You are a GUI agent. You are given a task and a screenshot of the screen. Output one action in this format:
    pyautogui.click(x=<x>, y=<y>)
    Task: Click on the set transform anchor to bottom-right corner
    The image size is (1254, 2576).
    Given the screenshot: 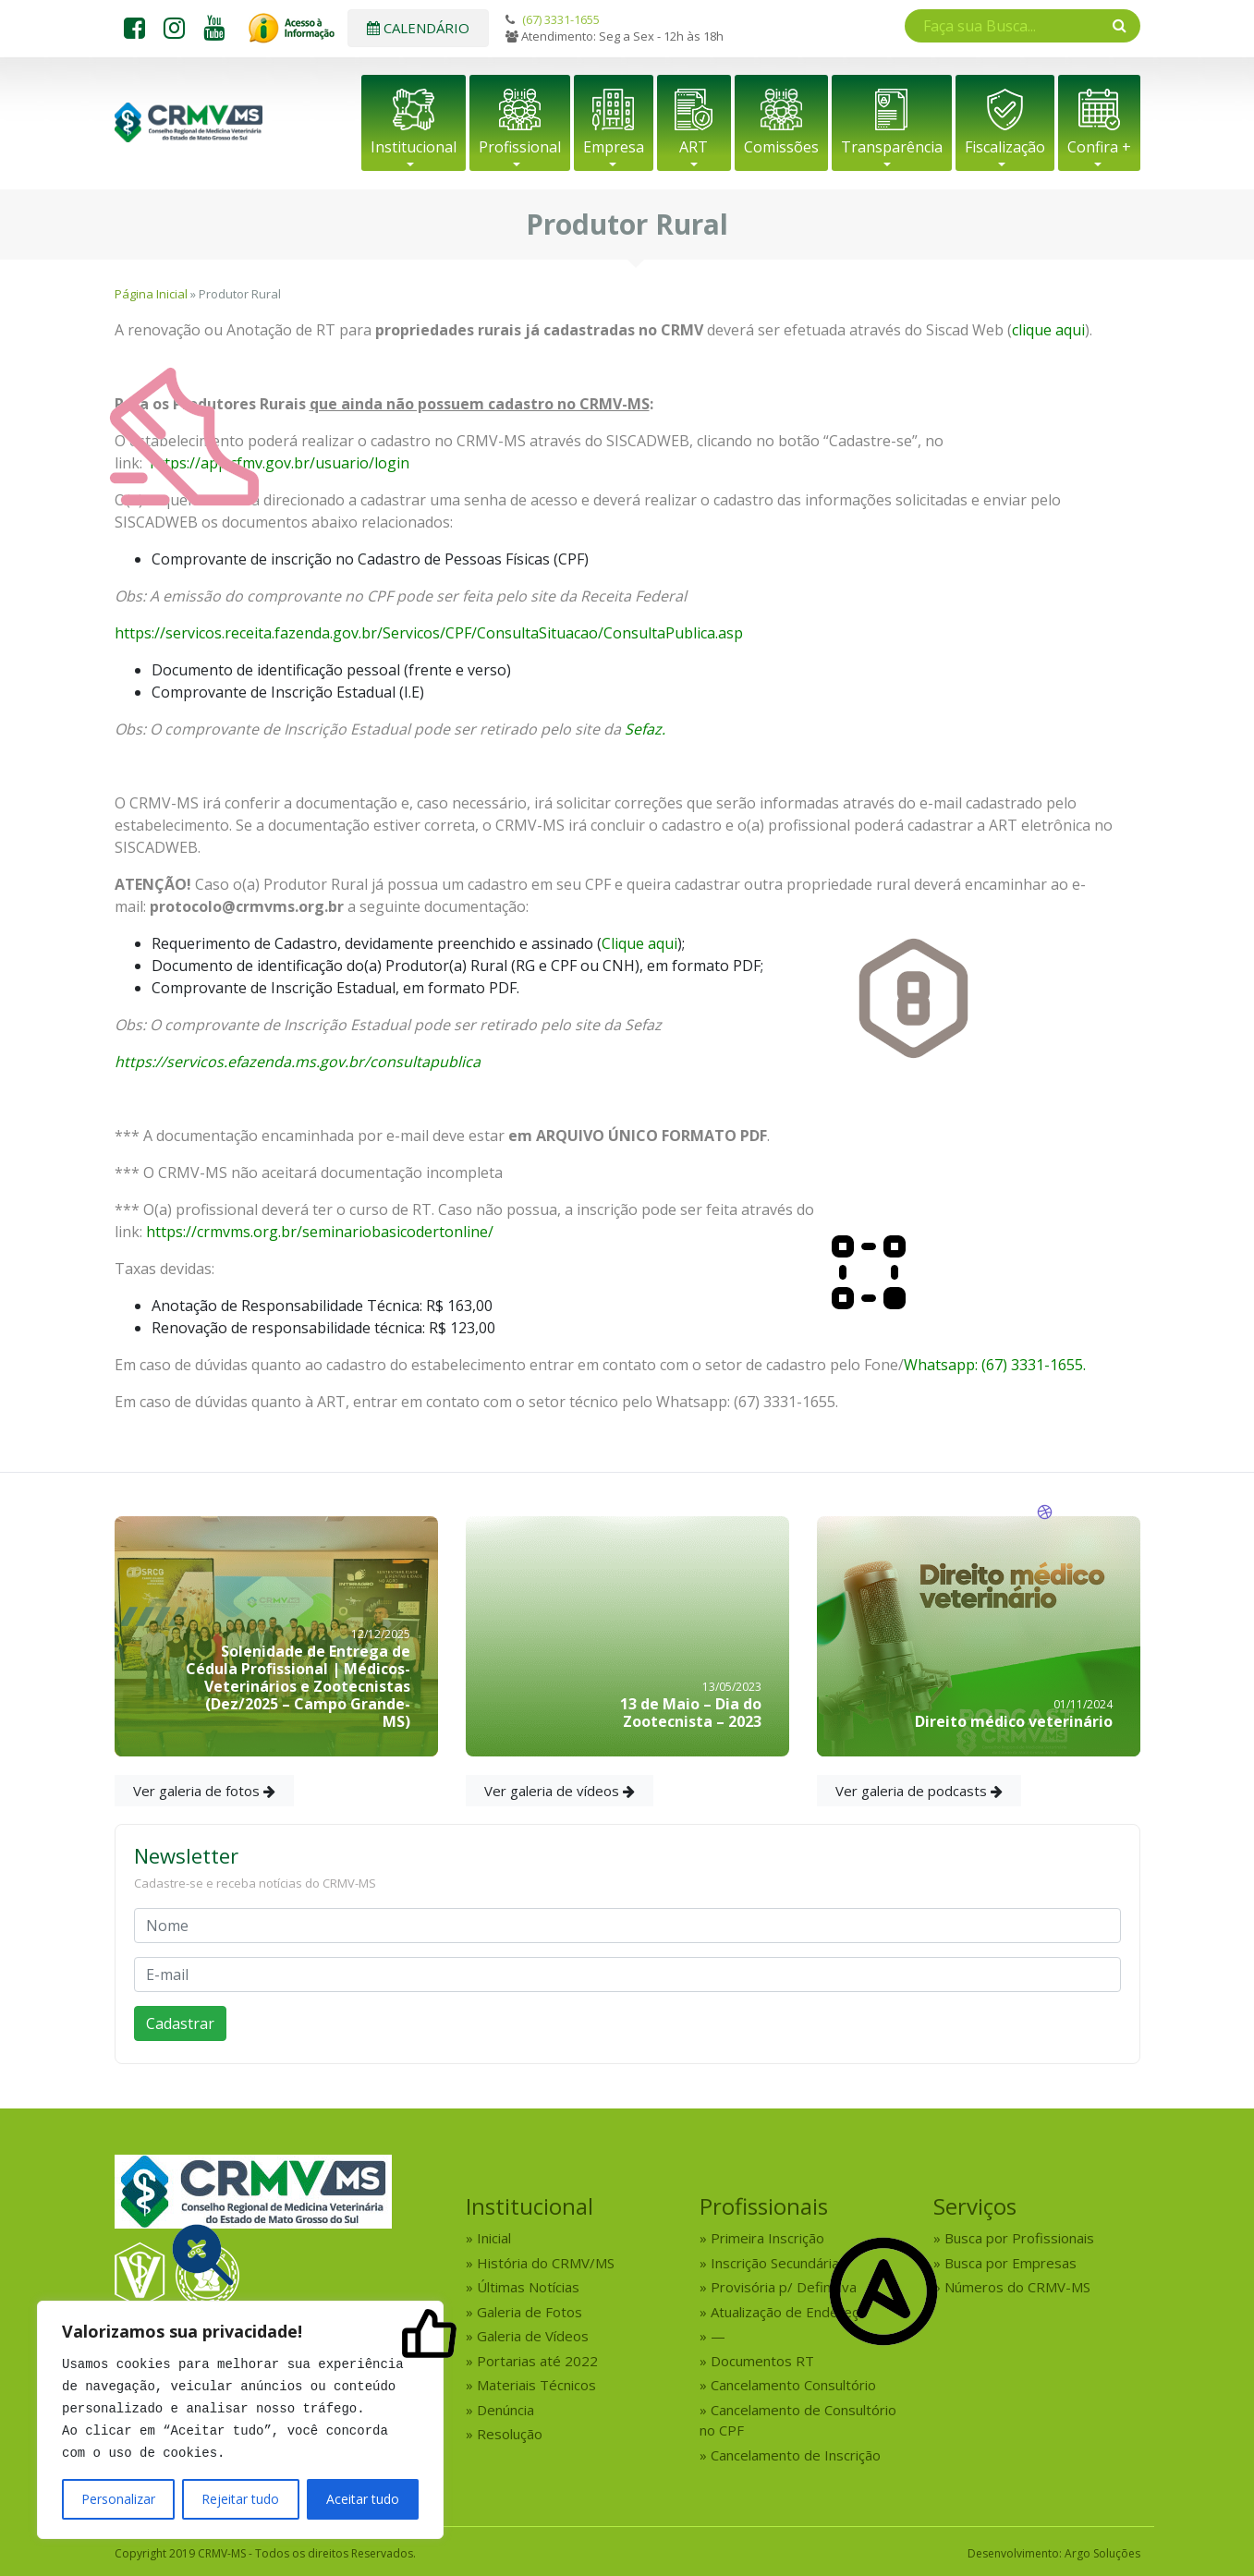 What is the action you would take?
    pyautogui.click(x=869, y=1272)
    